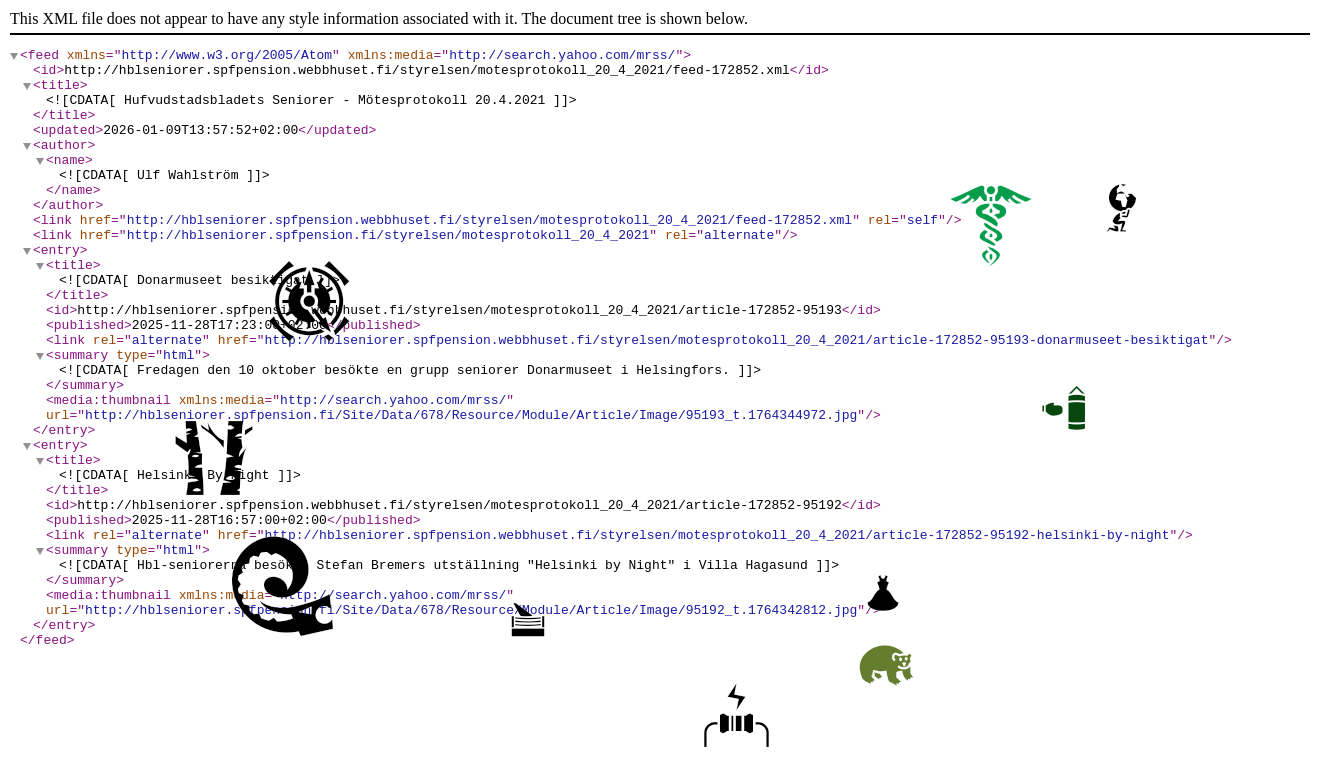  Describe the element at coordinates (886, 665) in the screenshot. I see `polar bear icon for wildlife or arctic-themed game` at that location.